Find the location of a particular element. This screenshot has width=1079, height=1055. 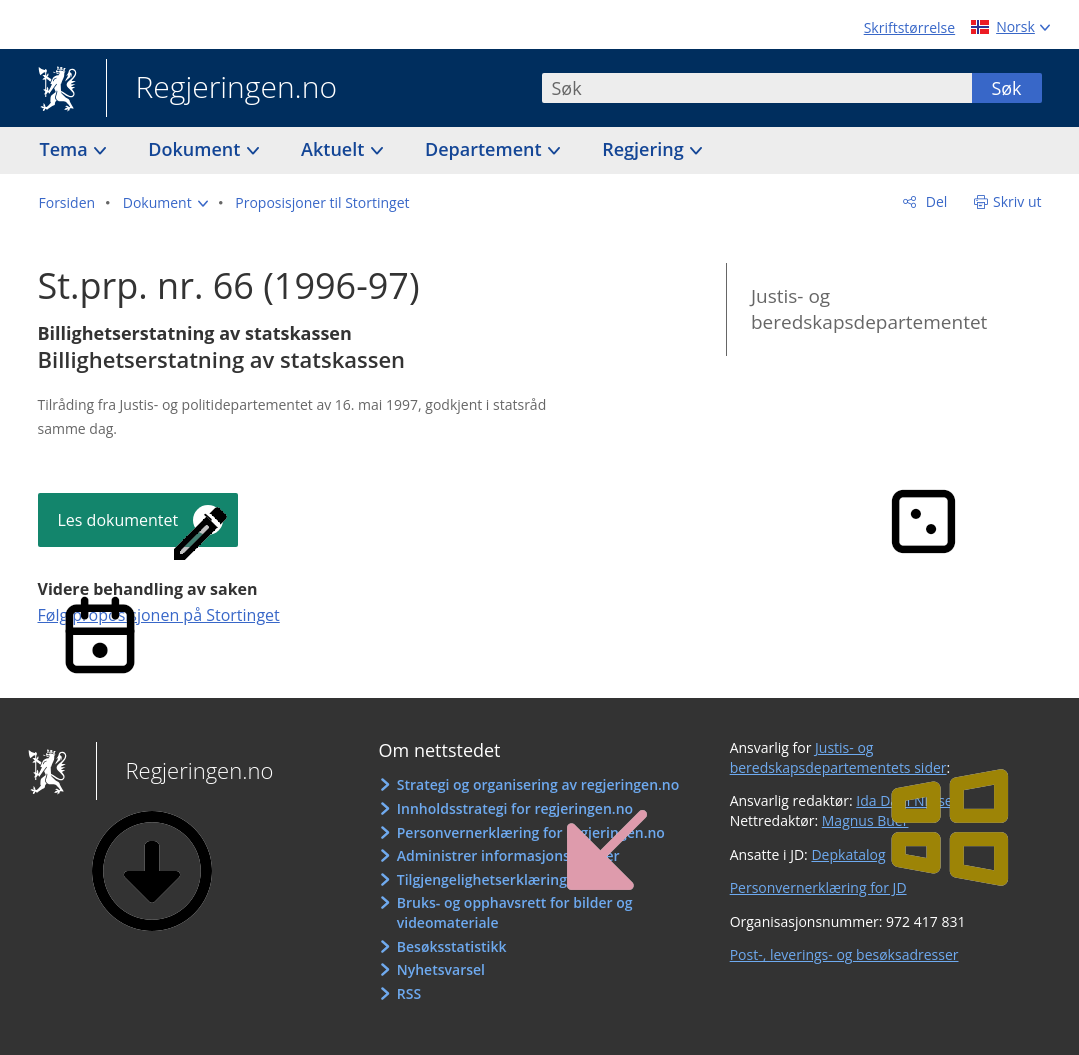

roll dice or generate random number is located at coordinates (923, 521).